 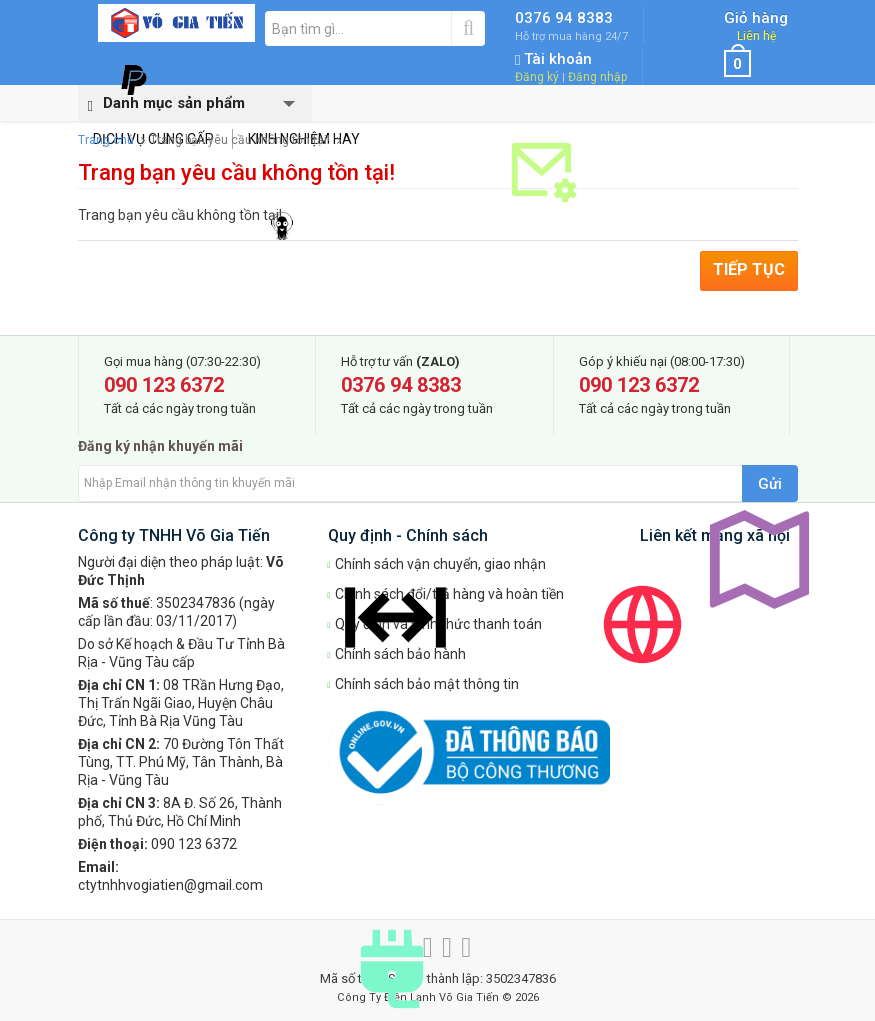 I want to click on expand content to full width, so click(x=395, y=617).